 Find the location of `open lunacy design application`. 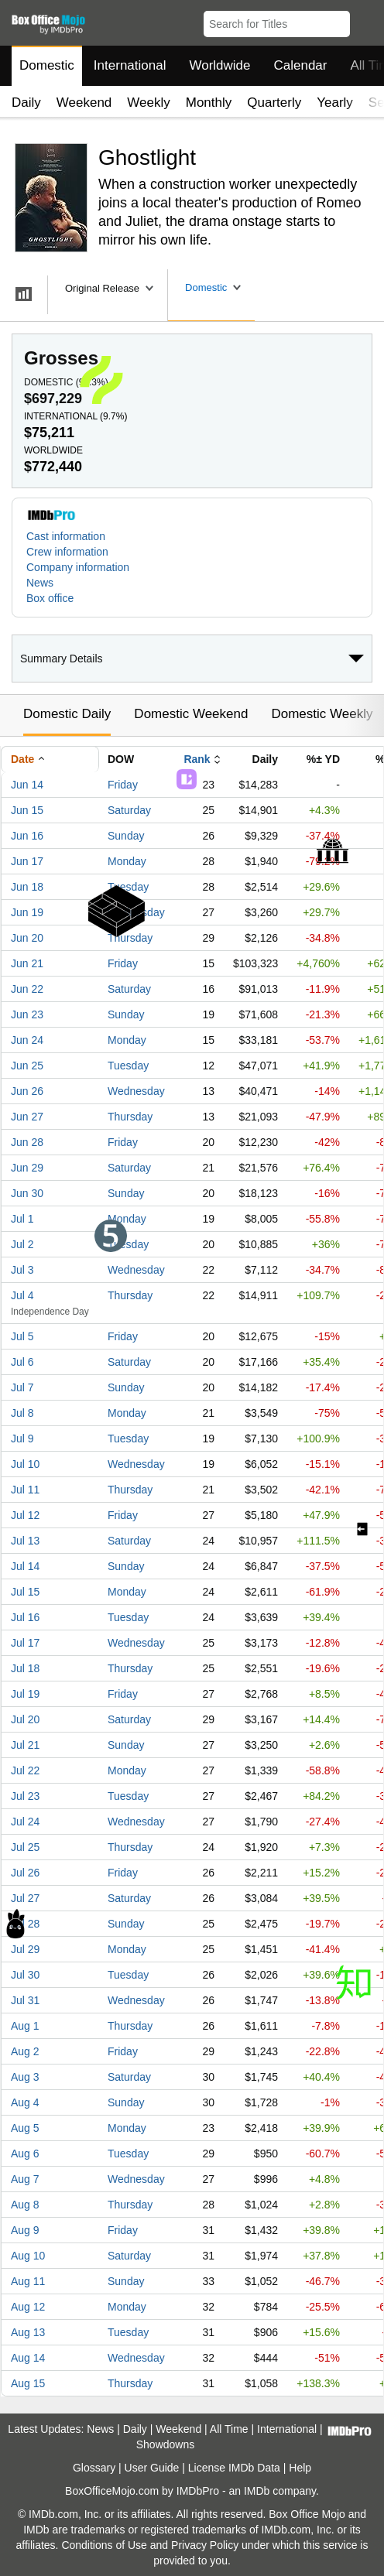

open lunacy design application is located at coordinates (187, 779).